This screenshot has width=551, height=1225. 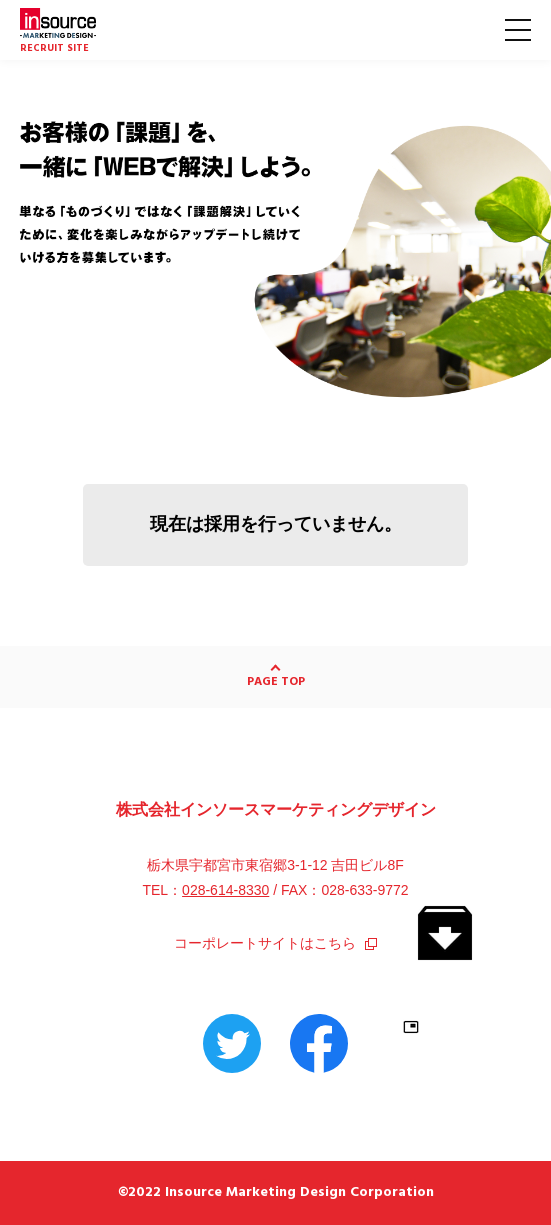 What do you see at coordinates (411, 1027) in the screenshot?
I see `enable picture-in-picture mode` at bounding box center [411, 1027].